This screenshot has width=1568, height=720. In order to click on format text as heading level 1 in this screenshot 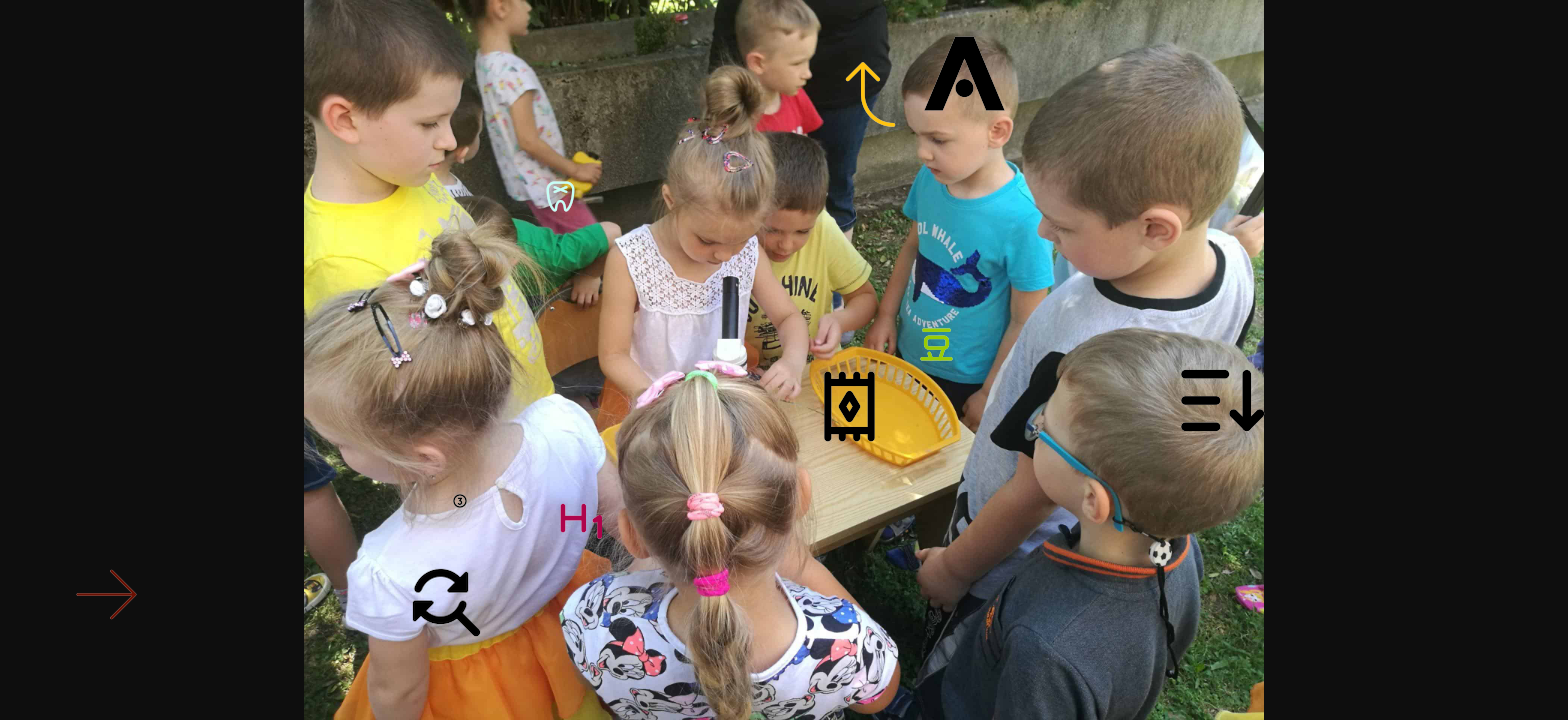, I will do `click(580, 520)`.